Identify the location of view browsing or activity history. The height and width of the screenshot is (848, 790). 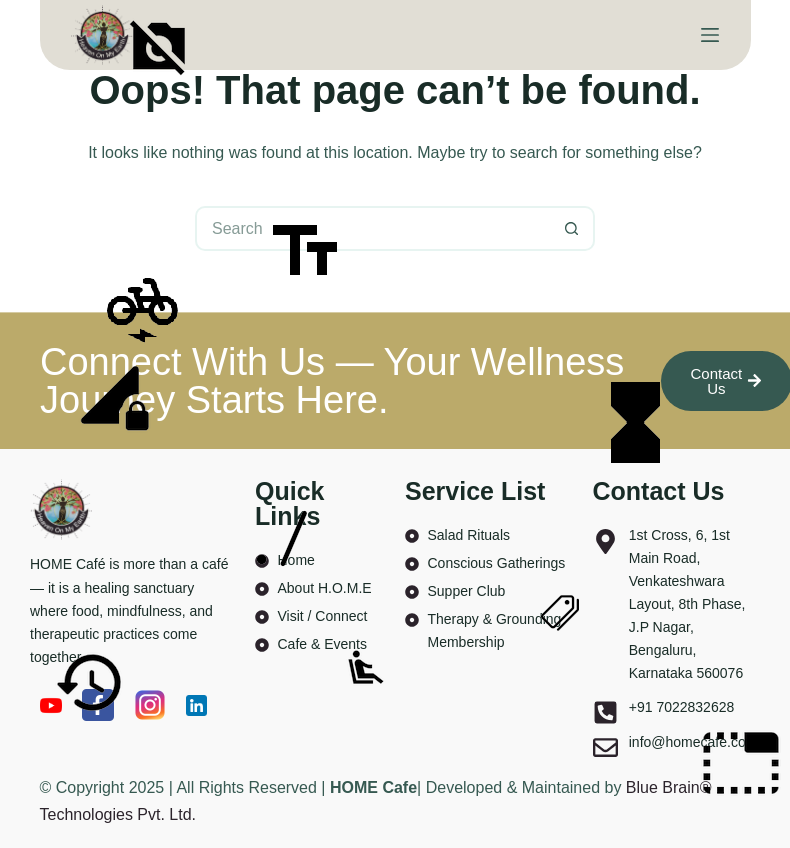
(89, 682).